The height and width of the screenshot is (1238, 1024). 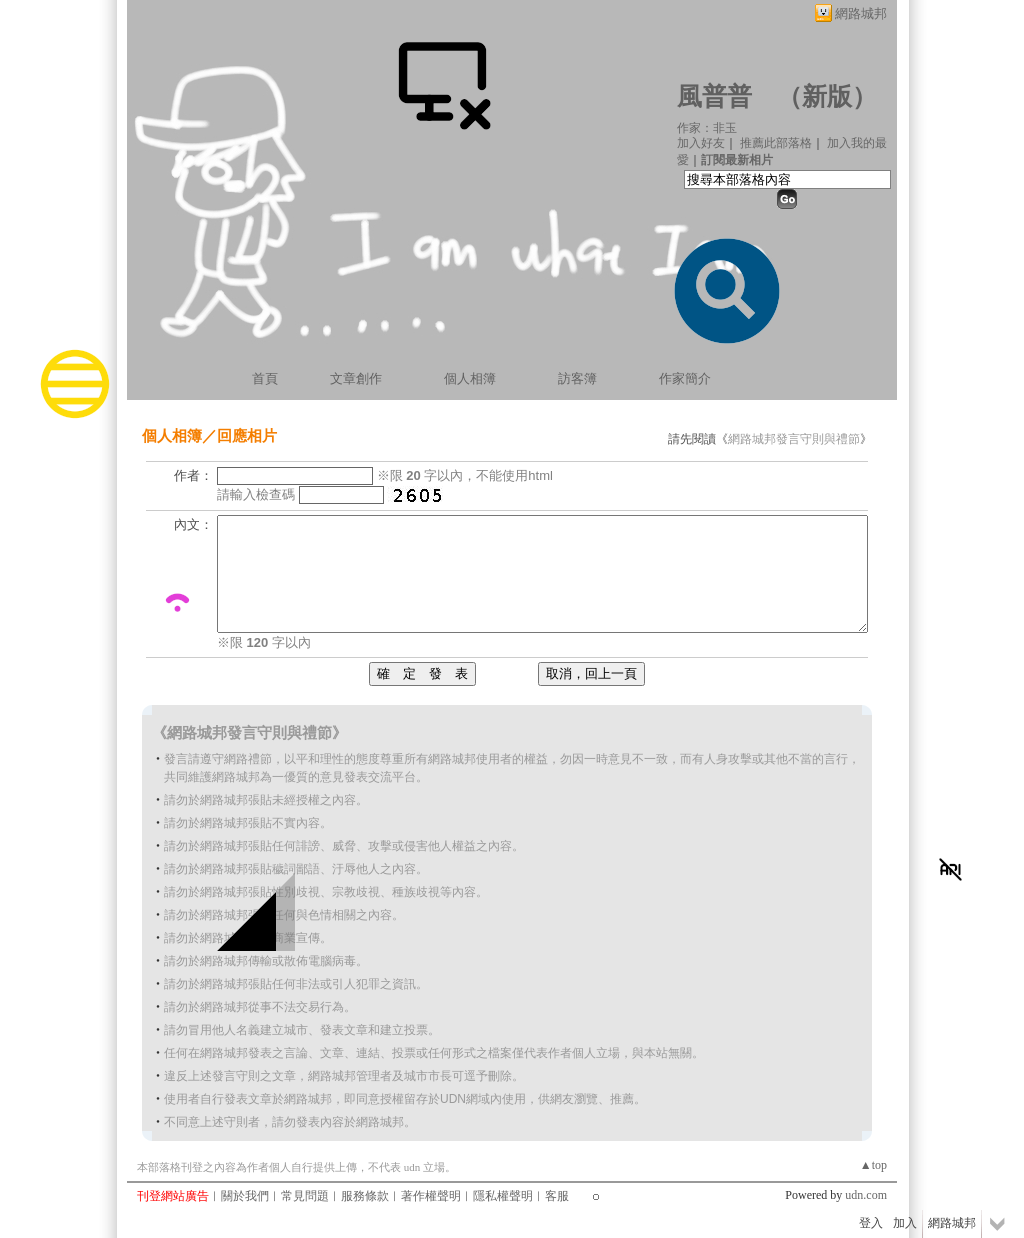 I want to click on tap to search, so click(x=727, y=291).